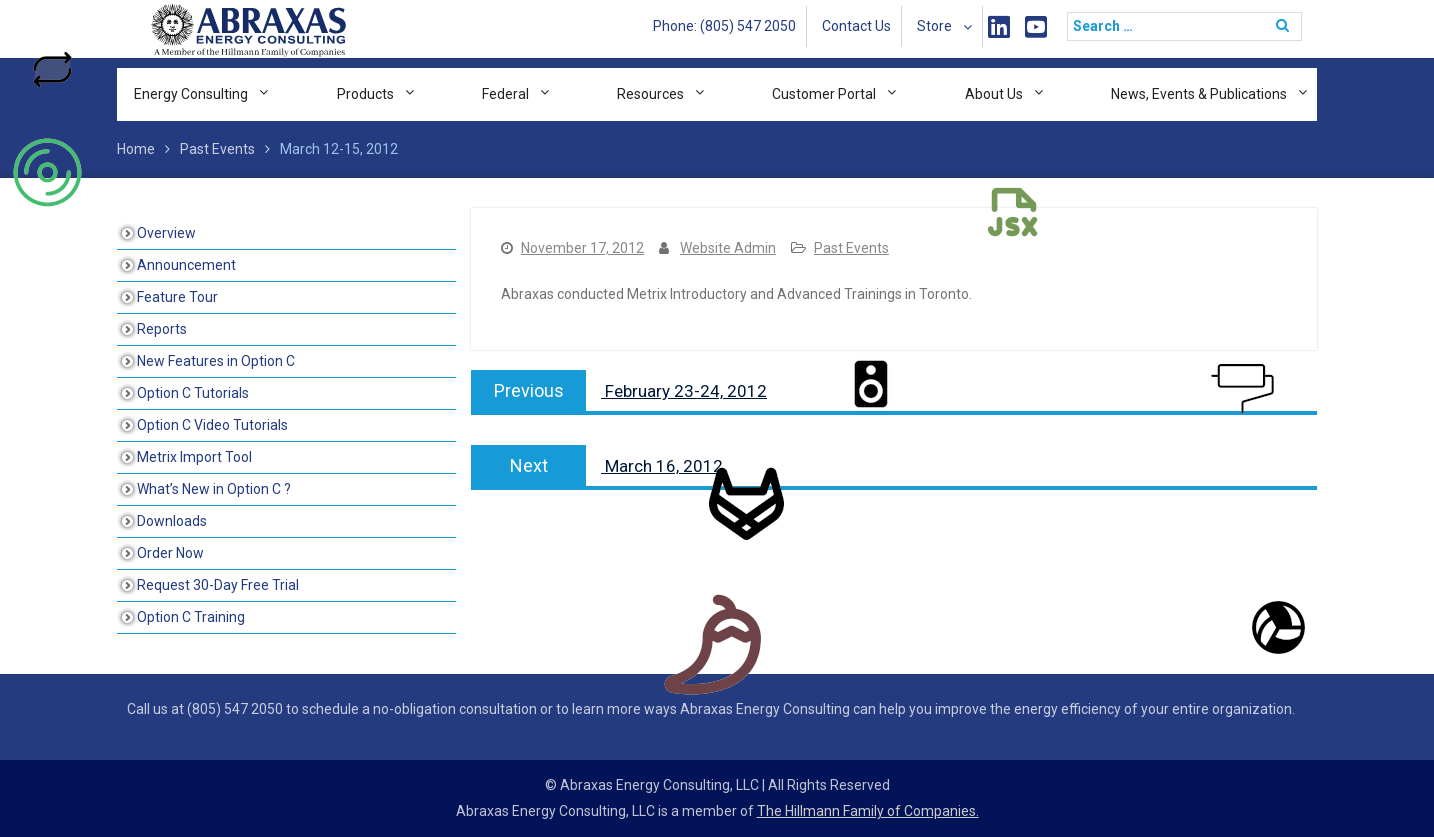 The width and height of the screenshot is (1434, 837). Describe the element at coordinates (1278, 627) in the screenshot. I see `access volleyball or beach sports content` at that location.